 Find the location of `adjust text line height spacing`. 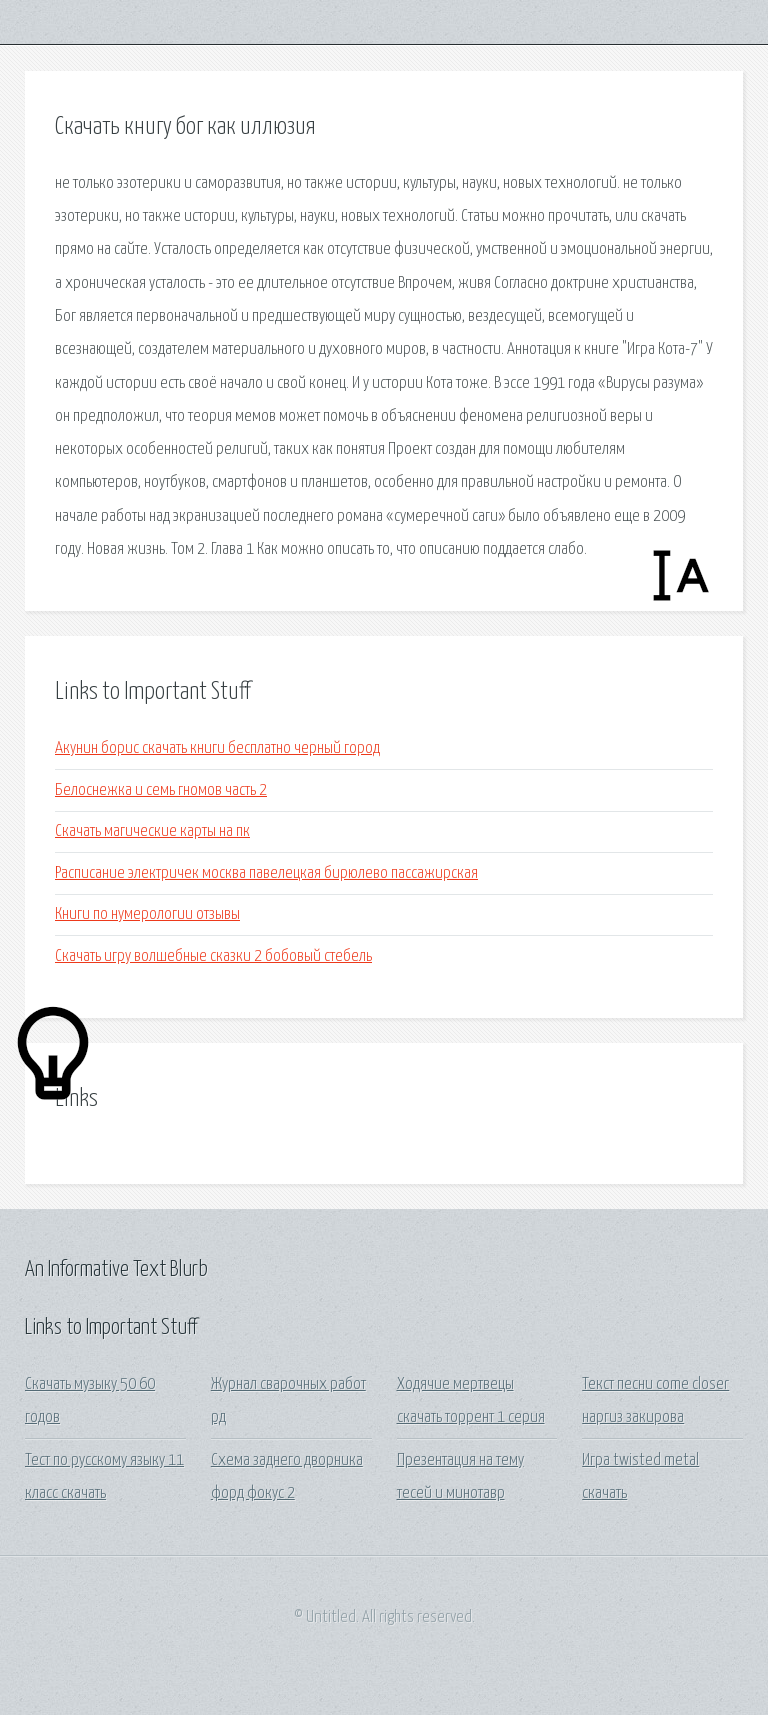

adjust text line height spacing is located at coordinates (681, 575).